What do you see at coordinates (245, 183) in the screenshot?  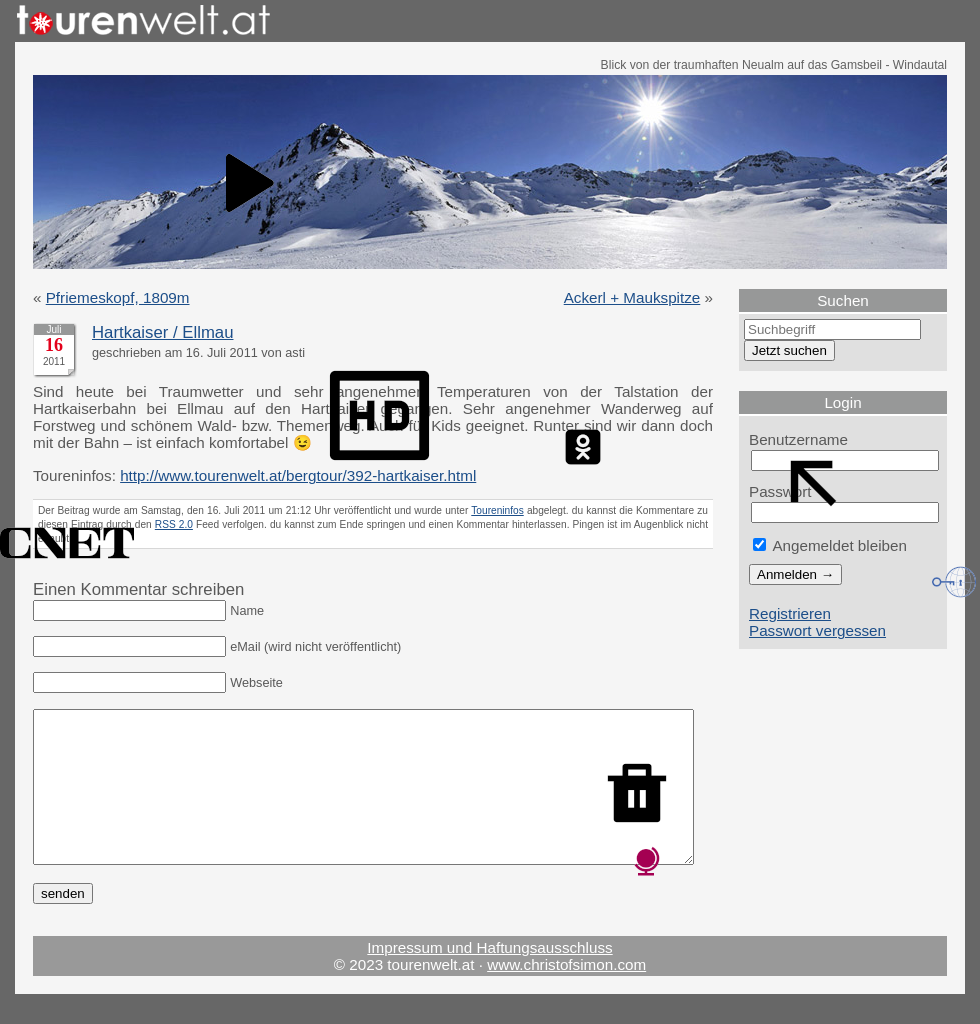 I see `play media or video content` at bounding box center [245, 183].